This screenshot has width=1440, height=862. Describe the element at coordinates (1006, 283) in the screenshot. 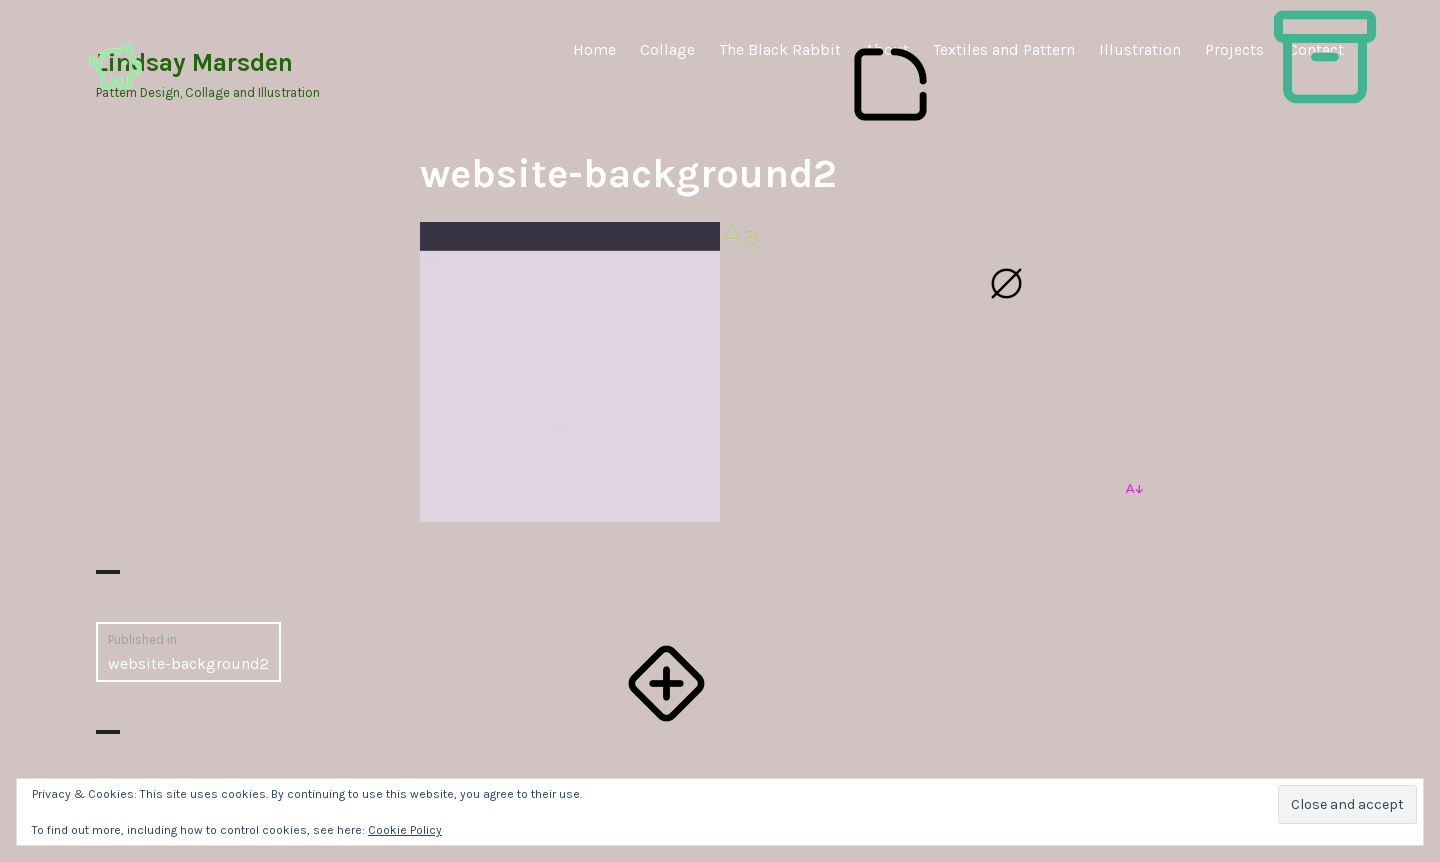

I see `indicates an empty or null value` at that location.